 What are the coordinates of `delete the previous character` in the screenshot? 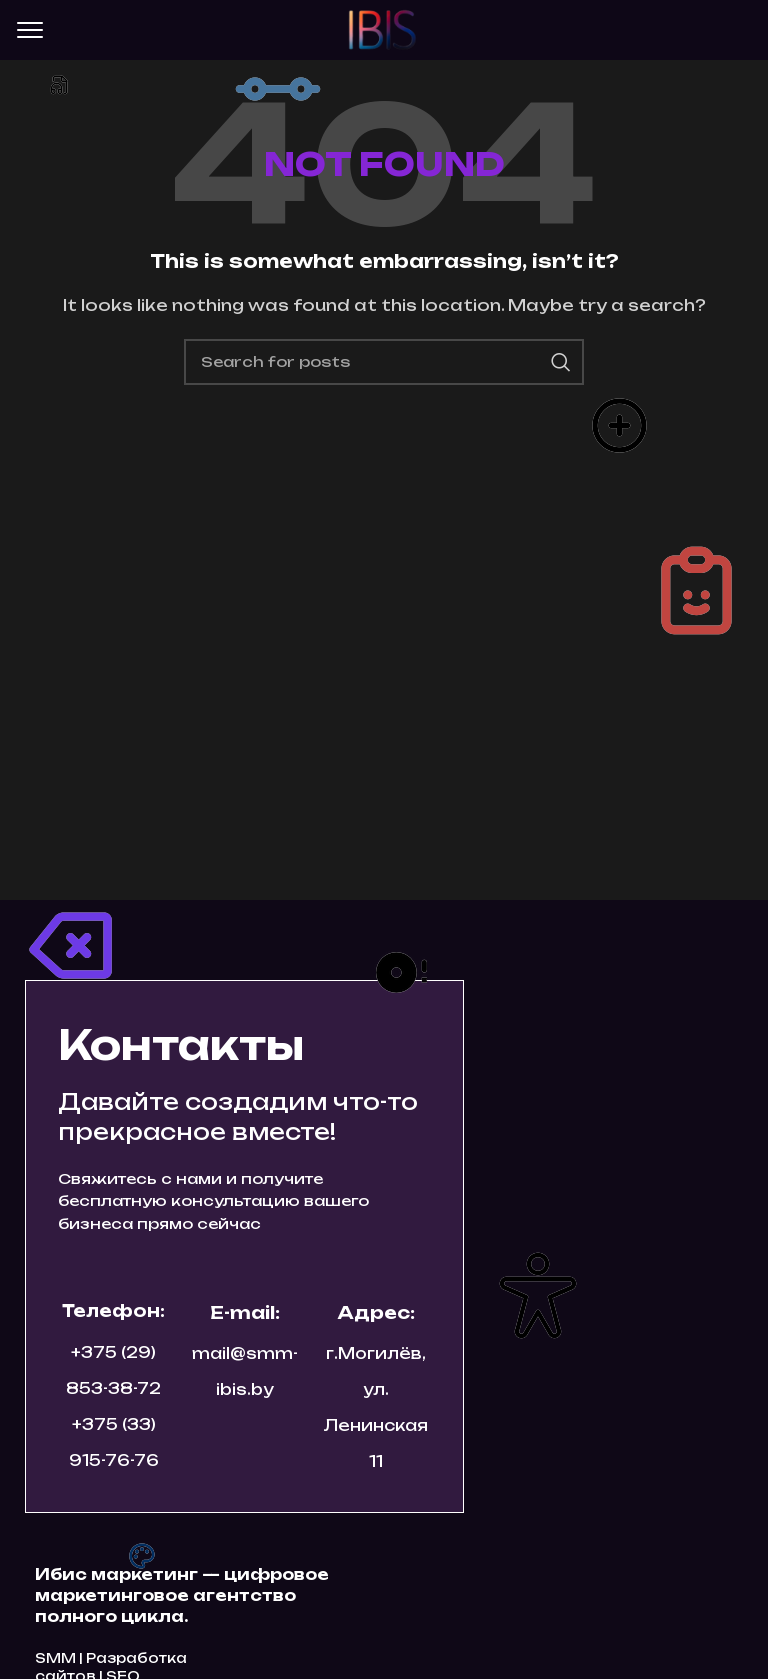 It's located at (70, 945).